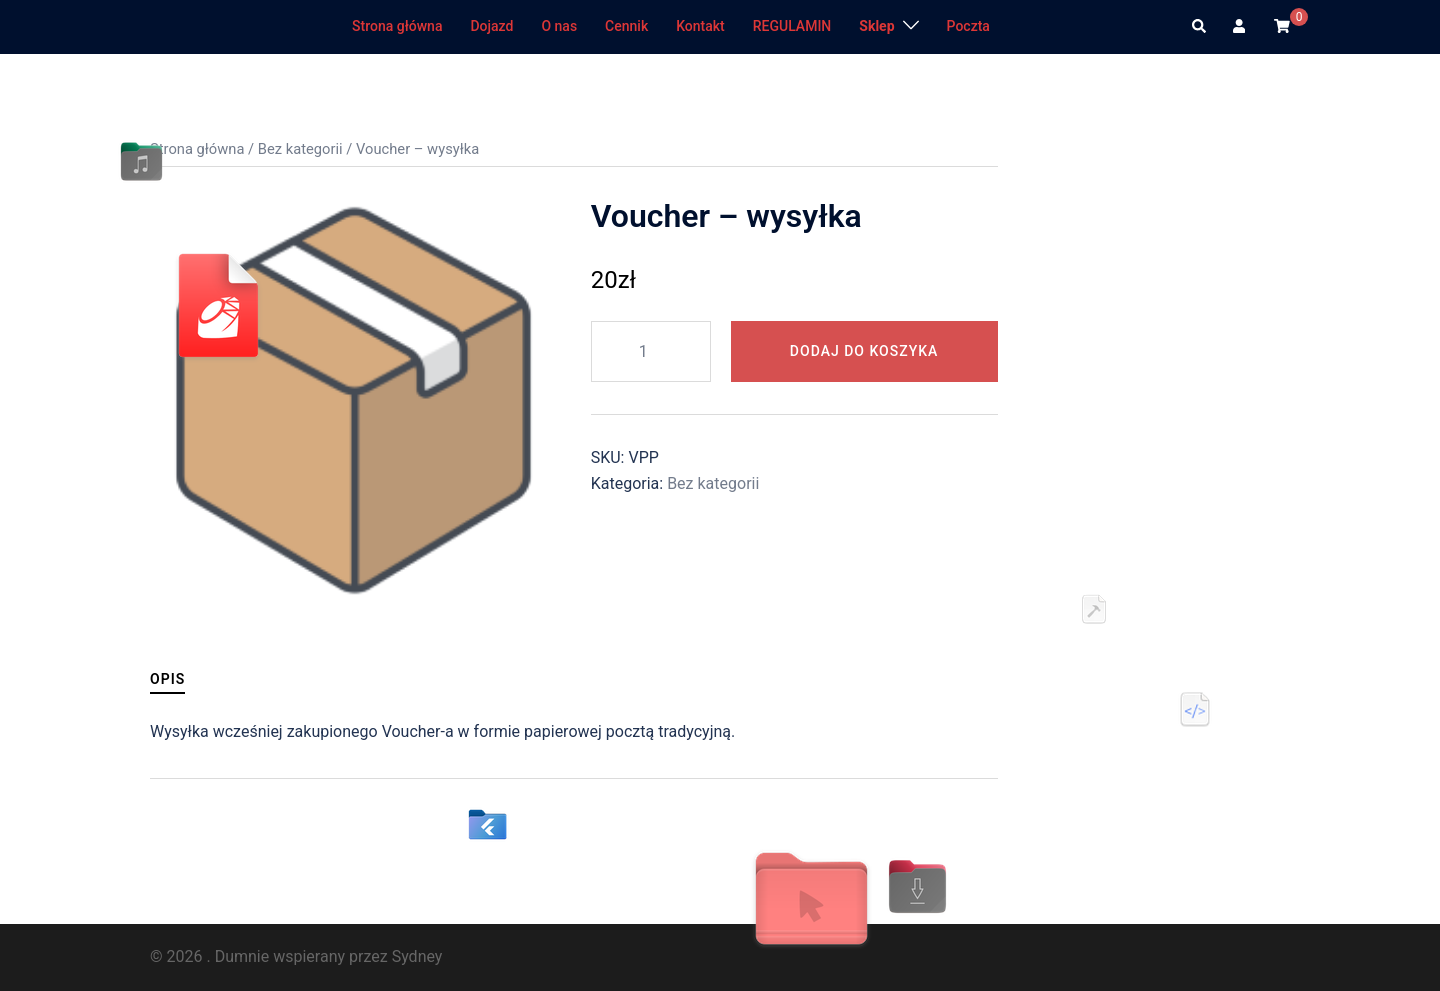 The height and width of the screenshot is (991, 1440). I want to click on open an html document, so click(1195, 709).